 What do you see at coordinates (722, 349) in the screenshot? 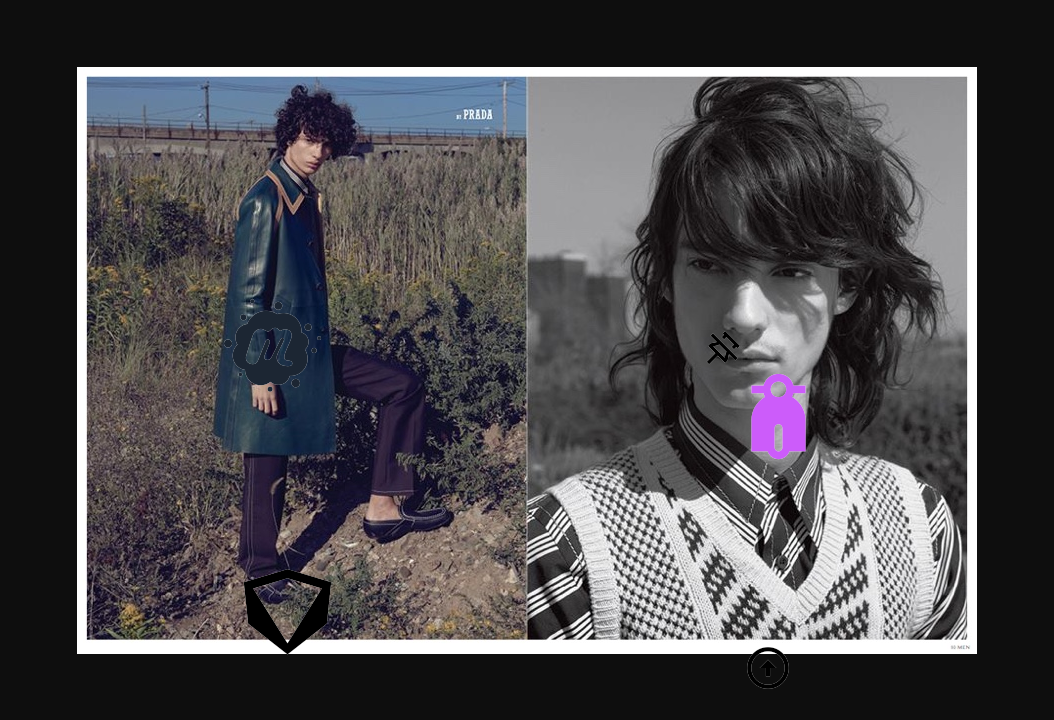
I see `unpin a saved location` at bounding box center [722, 349].